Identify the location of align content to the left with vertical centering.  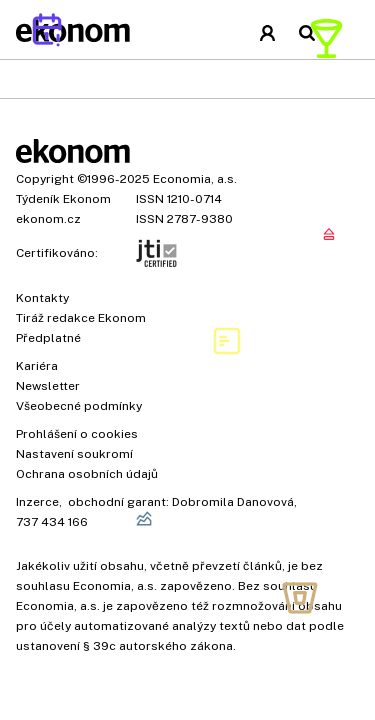
(227, 341).